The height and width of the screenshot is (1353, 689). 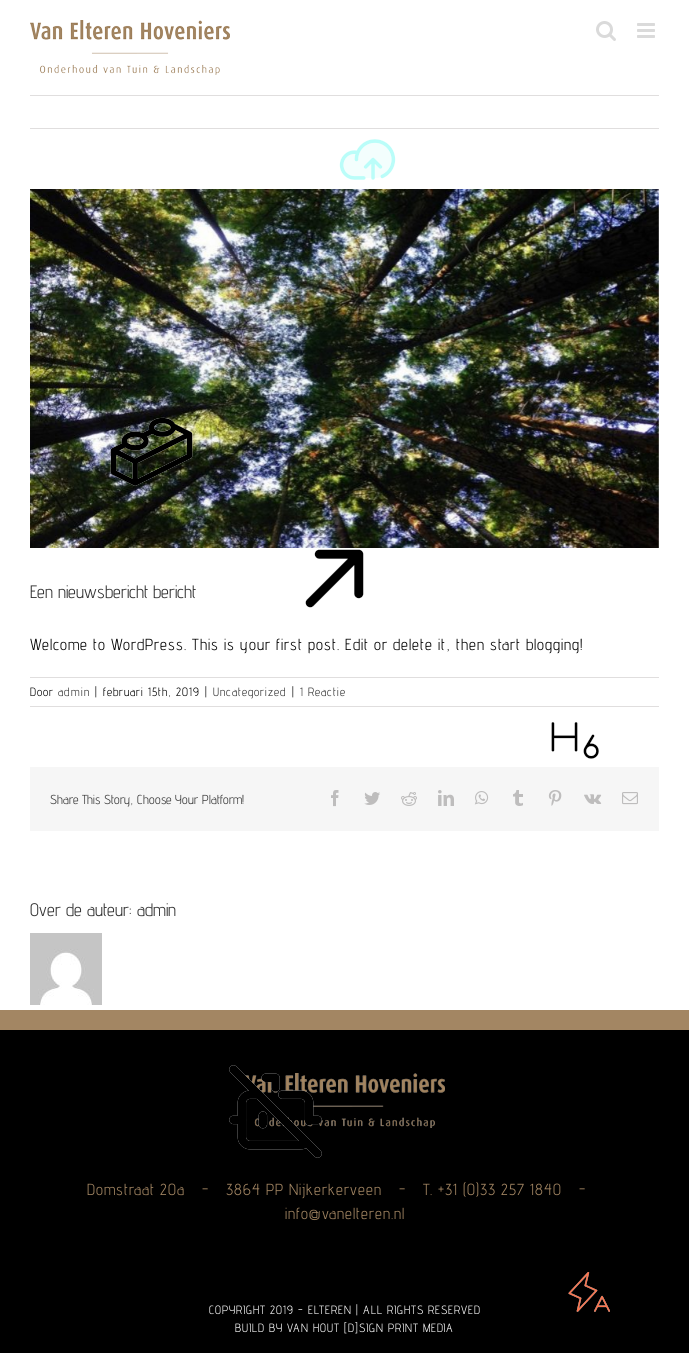 What do you see at coordinates (588, 1293) in the screenshot?
I see `toggle auto-flash mode for camera` at bounding box center [588, 1293].